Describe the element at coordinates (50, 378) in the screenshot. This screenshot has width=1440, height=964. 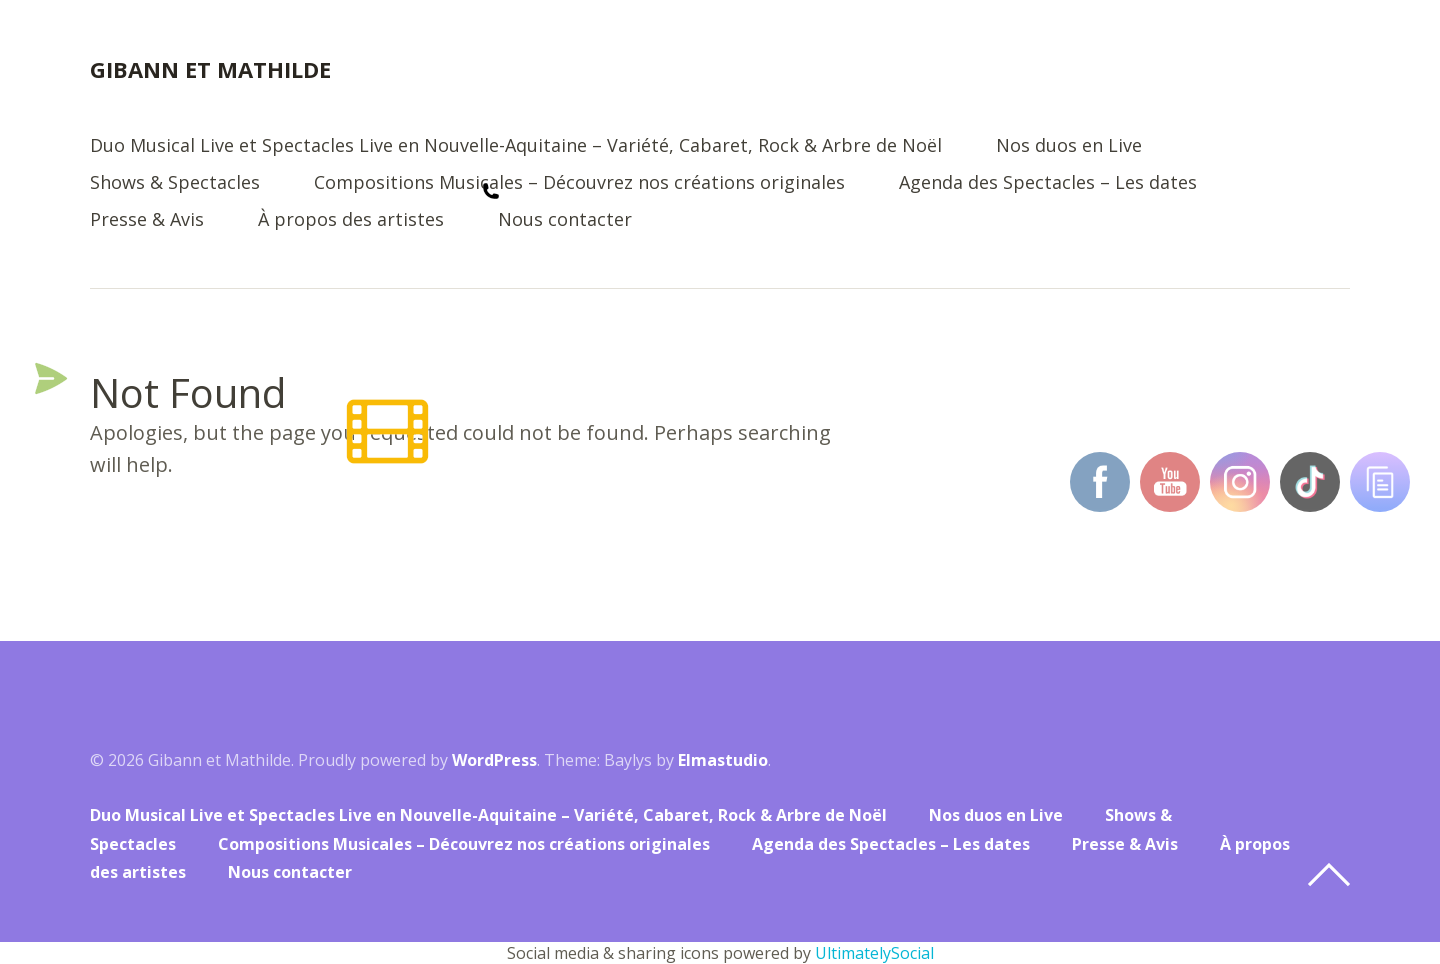
I see `send a message` at that location.